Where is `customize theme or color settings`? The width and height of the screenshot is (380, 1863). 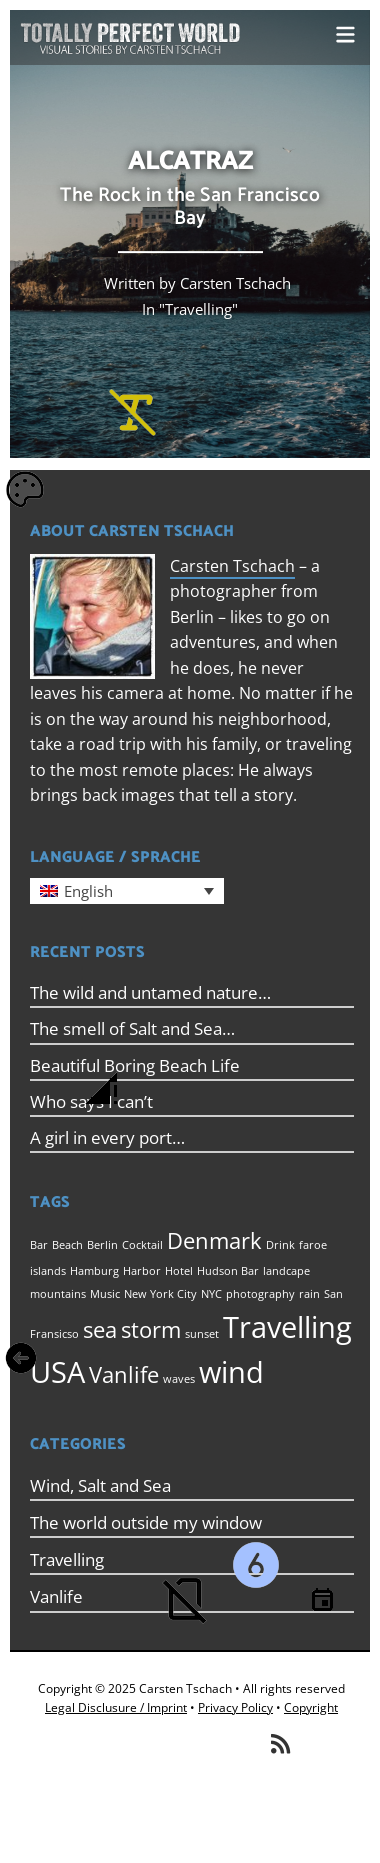
customize theme or color settings is located at coordinates (25, 490).